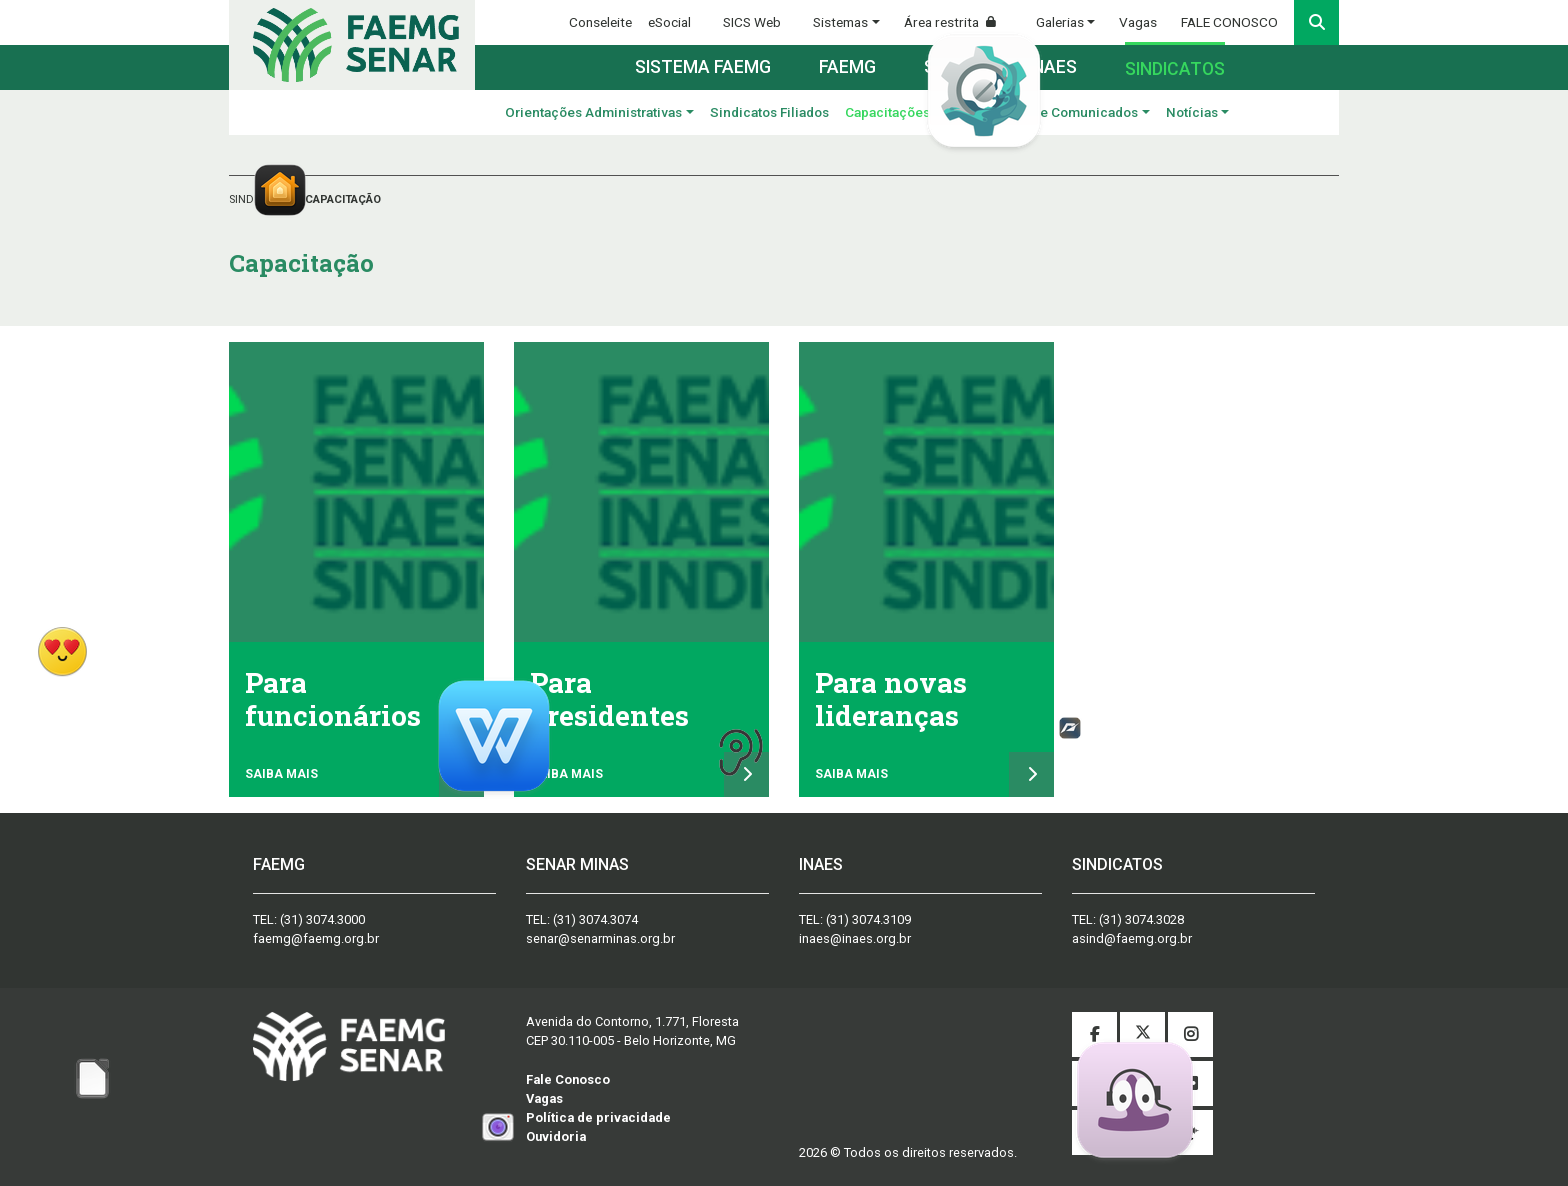 The image size is (1568, 1186). Describe the element at coordinates (280, 190) in the screenshot. I see `open the home app` at that location.